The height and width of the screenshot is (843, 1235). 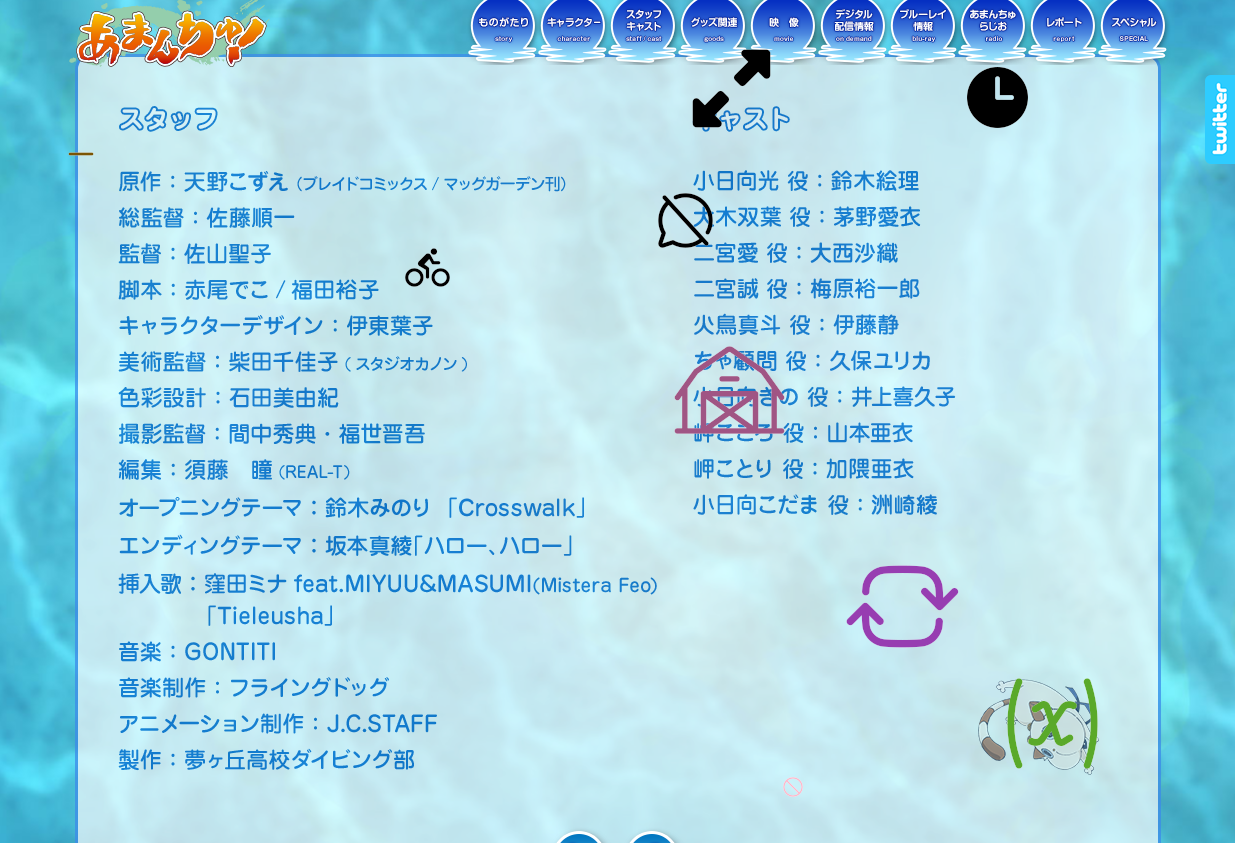 I want to click on refresh or reload content, so click(x=902, y=606).